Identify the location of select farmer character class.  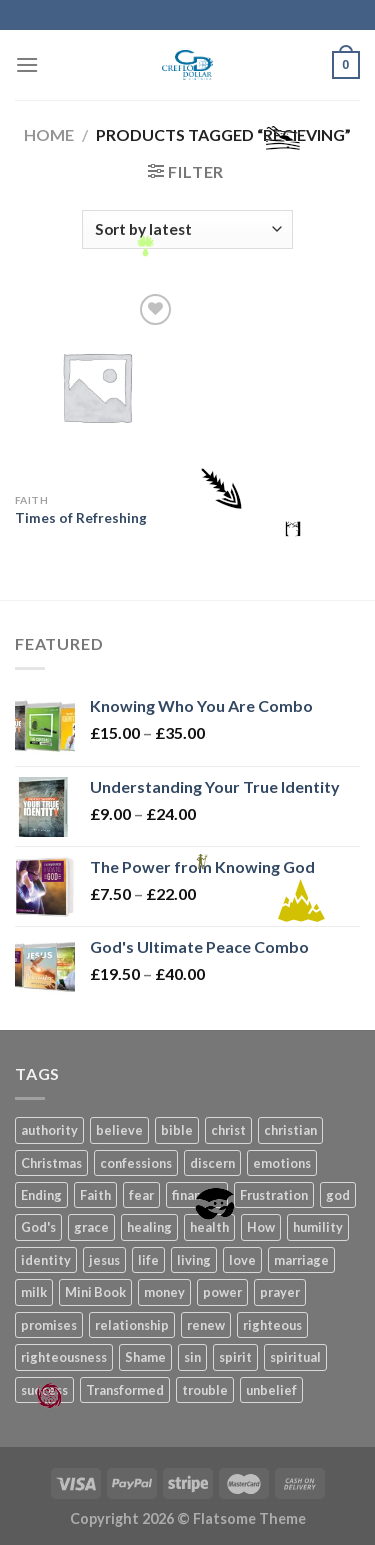
(201, 861).